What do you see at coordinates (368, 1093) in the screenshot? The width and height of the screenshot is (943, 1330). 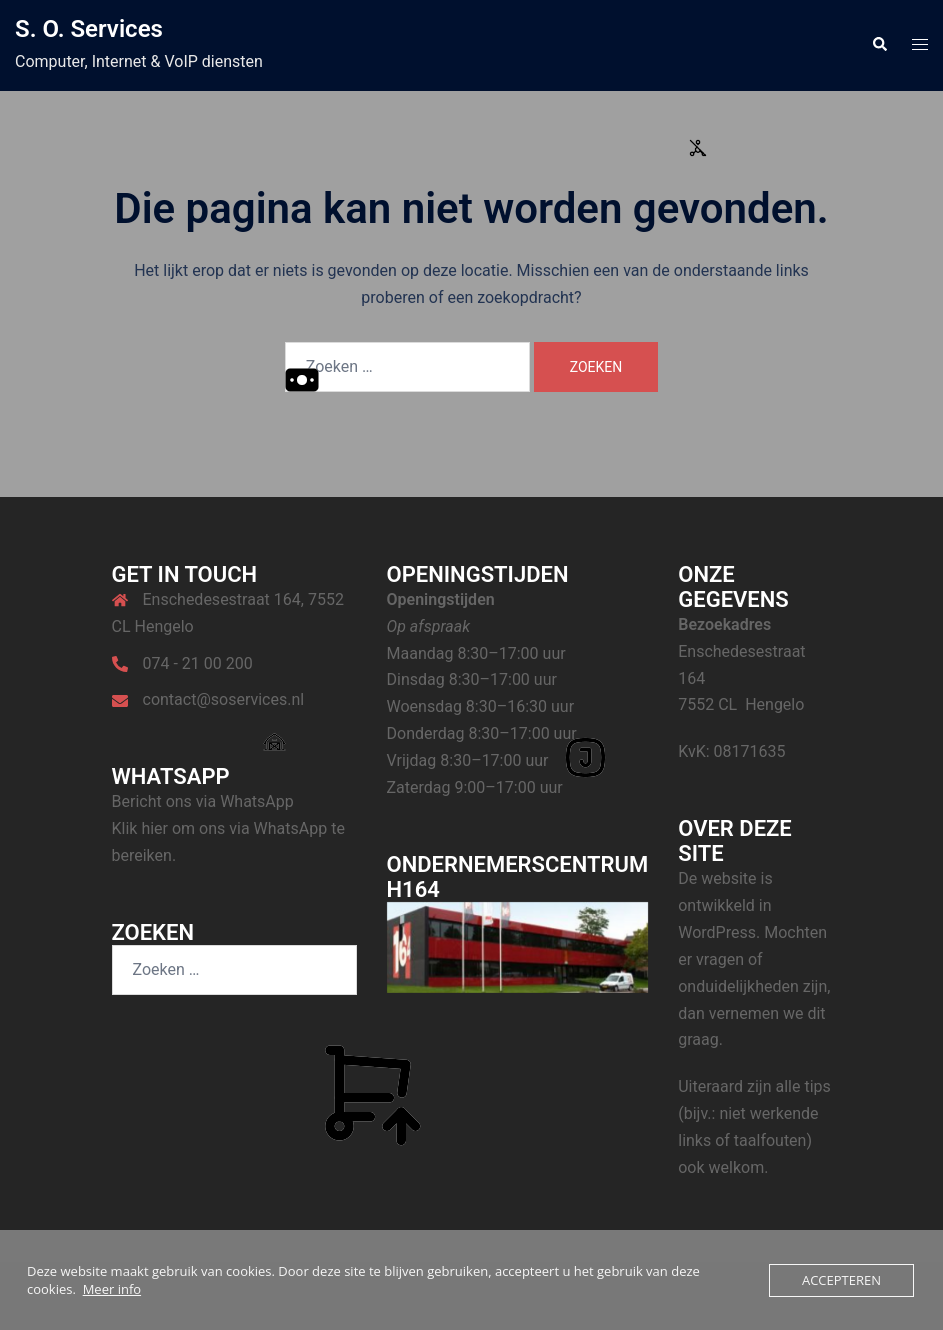 I see `upload items to your cart` at bounding box center [368, 1093].